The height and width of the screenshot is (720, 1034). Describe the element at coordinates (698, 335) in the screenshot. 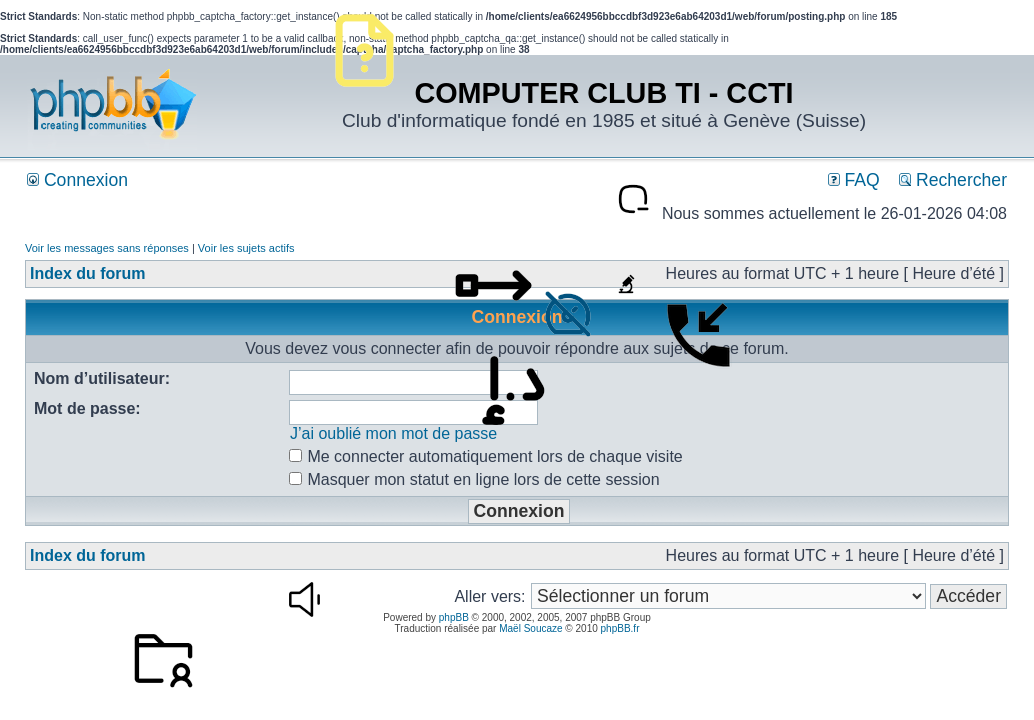

I see `indicates an incoming call was returned` at that location.